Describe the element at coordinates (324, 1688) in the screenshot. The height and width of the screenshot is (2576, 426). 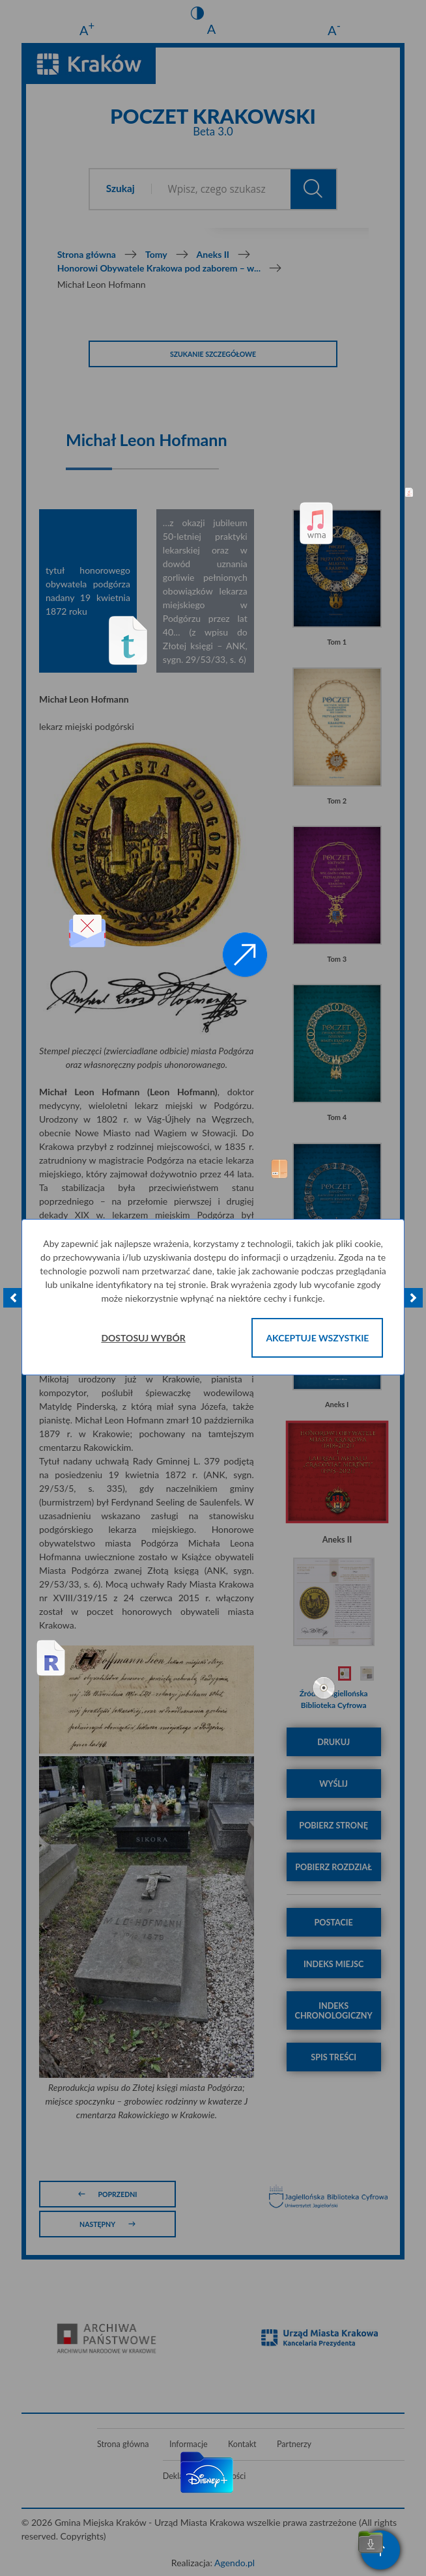
I see `unmount or eject a DVD disc` at that location.